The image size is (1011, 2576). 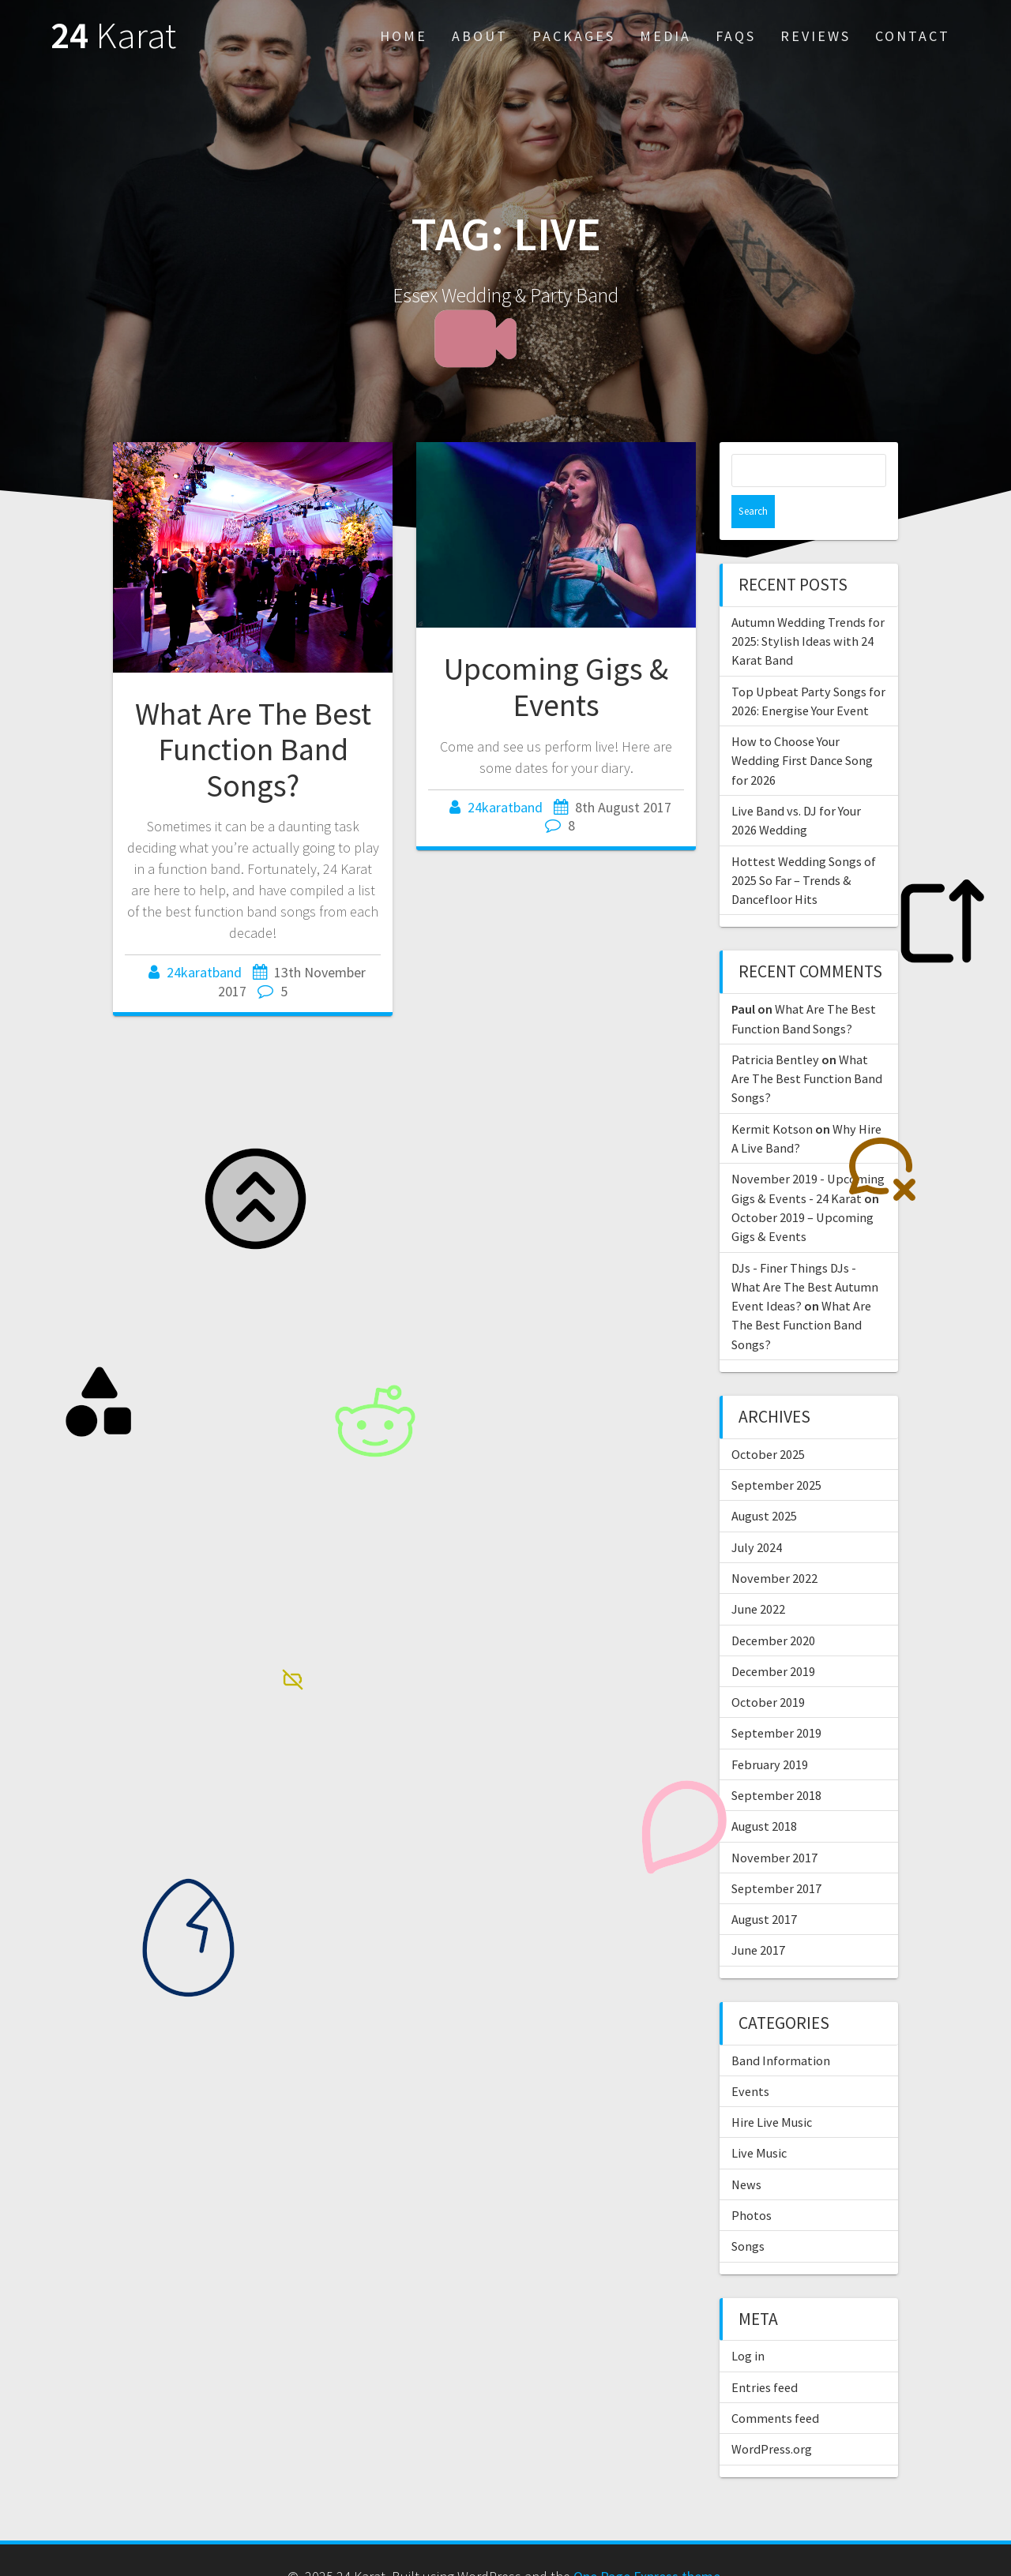 I want to click on open the Reddit app, so click(x=375, y=1425).